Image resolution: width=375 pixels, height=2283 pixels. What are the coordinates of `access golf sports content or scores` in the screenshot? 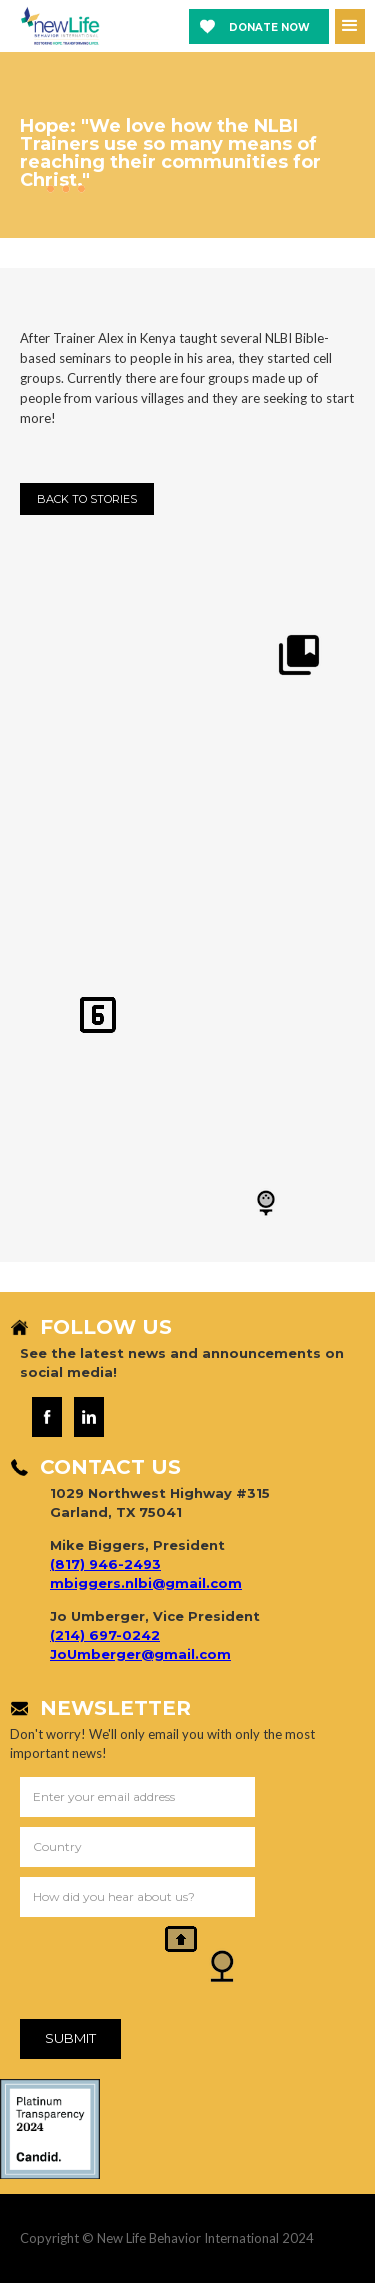 It's located at (266, 1203).